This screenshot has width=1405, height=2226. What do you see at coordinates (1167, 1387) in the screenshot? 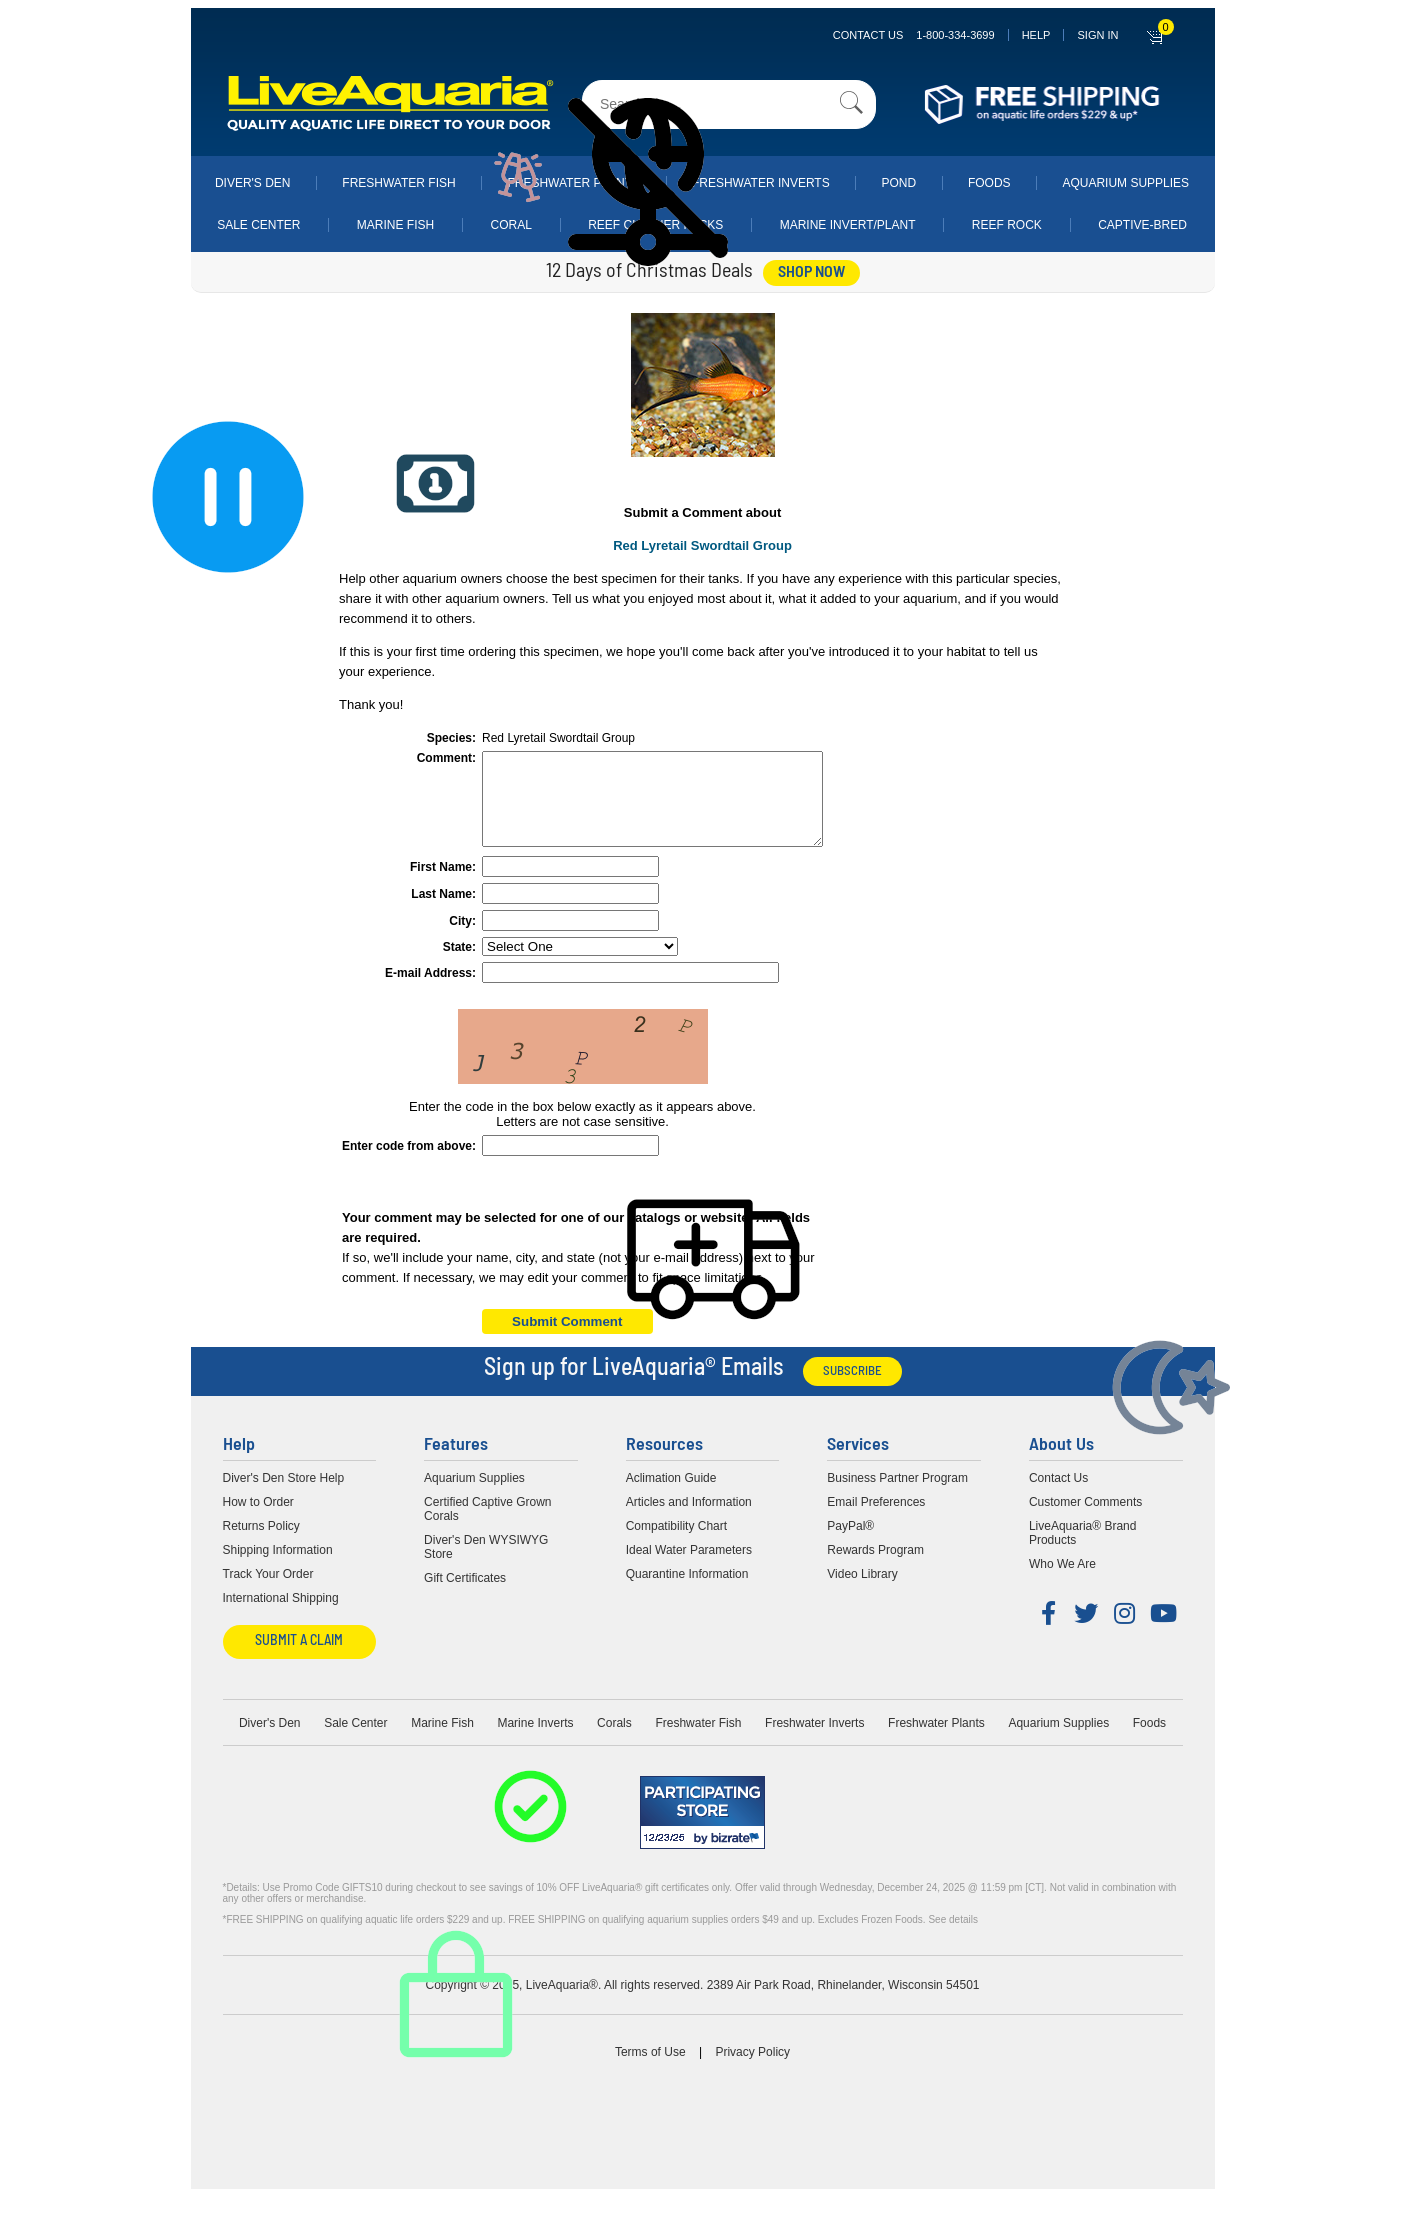
I see `indicates Islamic religious content or features` at bounding box center [1167, 1387].